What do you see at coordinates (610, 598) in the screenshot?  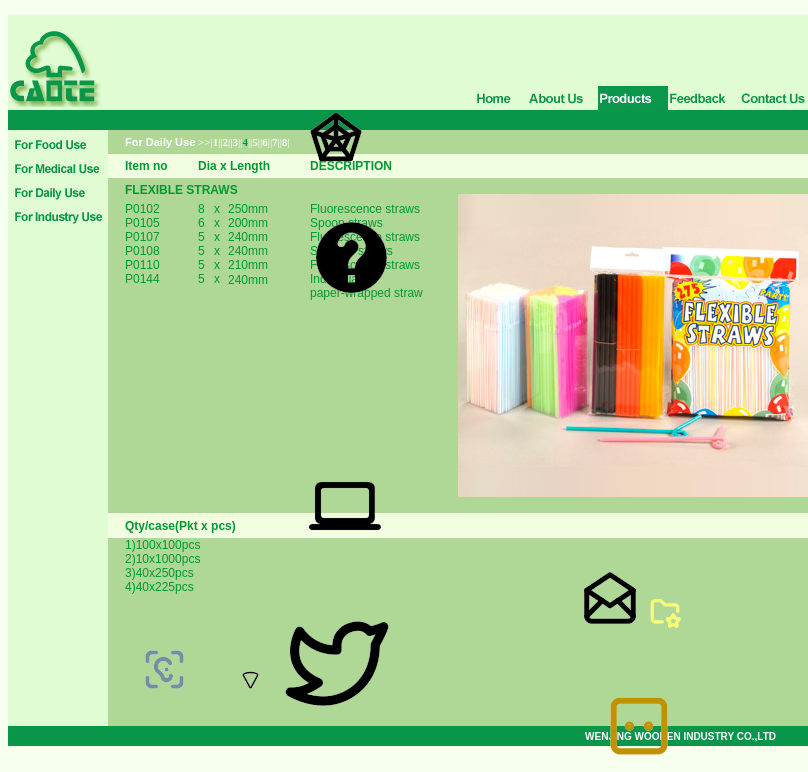 I see `indicates a read or opened email` at bounding box center [610, 598].